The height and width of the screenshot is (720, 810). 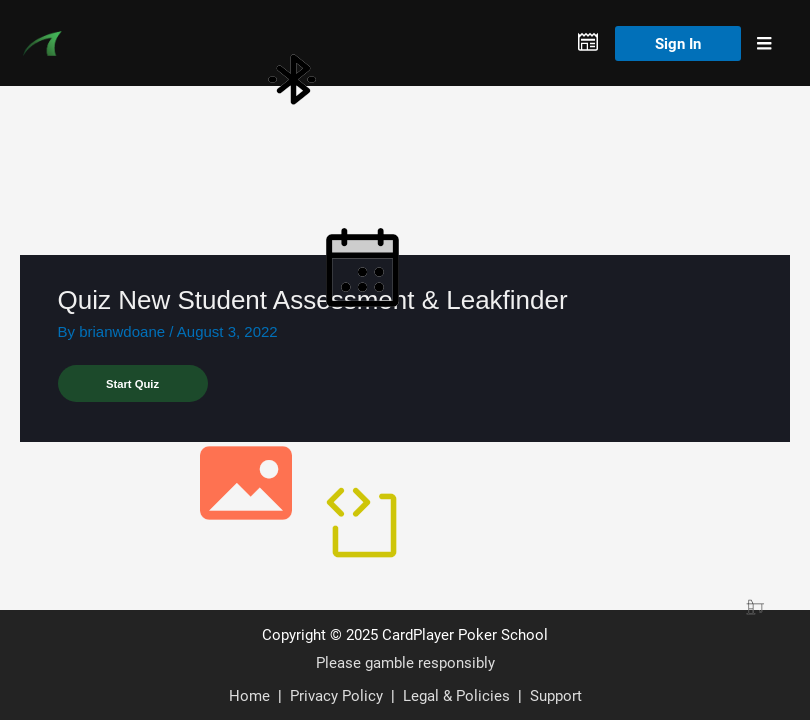 I want to click on view calendar or scheduled events, so click(x=362, y=270).